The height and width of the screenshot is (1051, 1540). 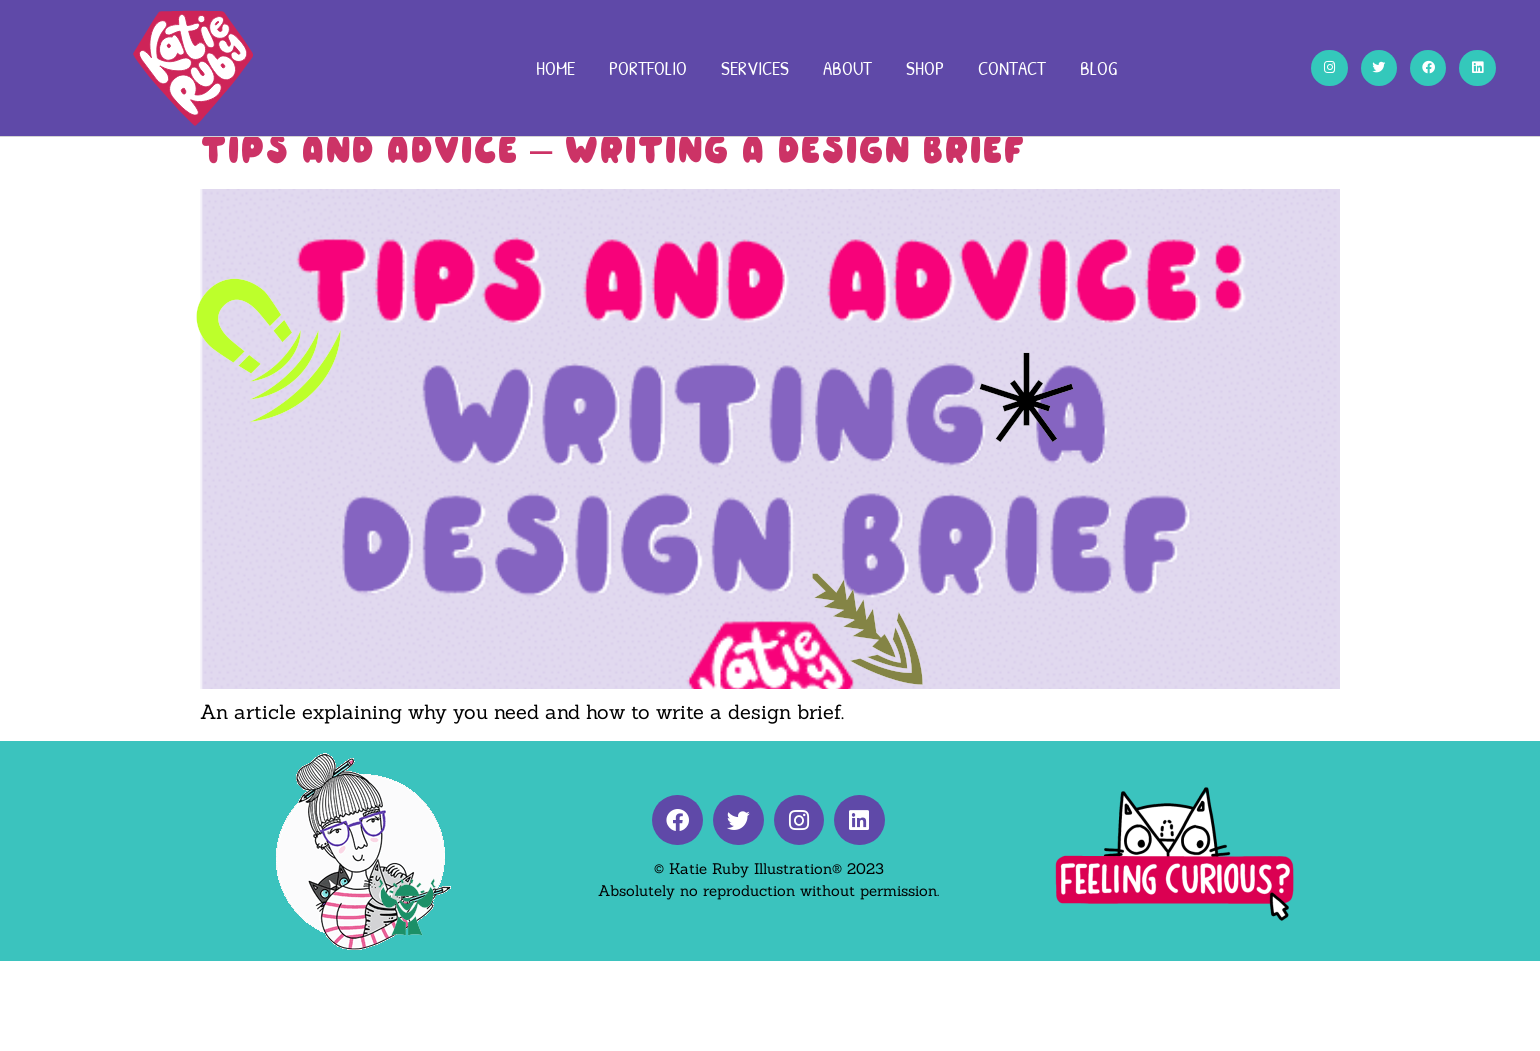 What do you see at coordinates (407, 907) in the screenshot?
I see `select sun priest character class` at bounding box center [407, 907].